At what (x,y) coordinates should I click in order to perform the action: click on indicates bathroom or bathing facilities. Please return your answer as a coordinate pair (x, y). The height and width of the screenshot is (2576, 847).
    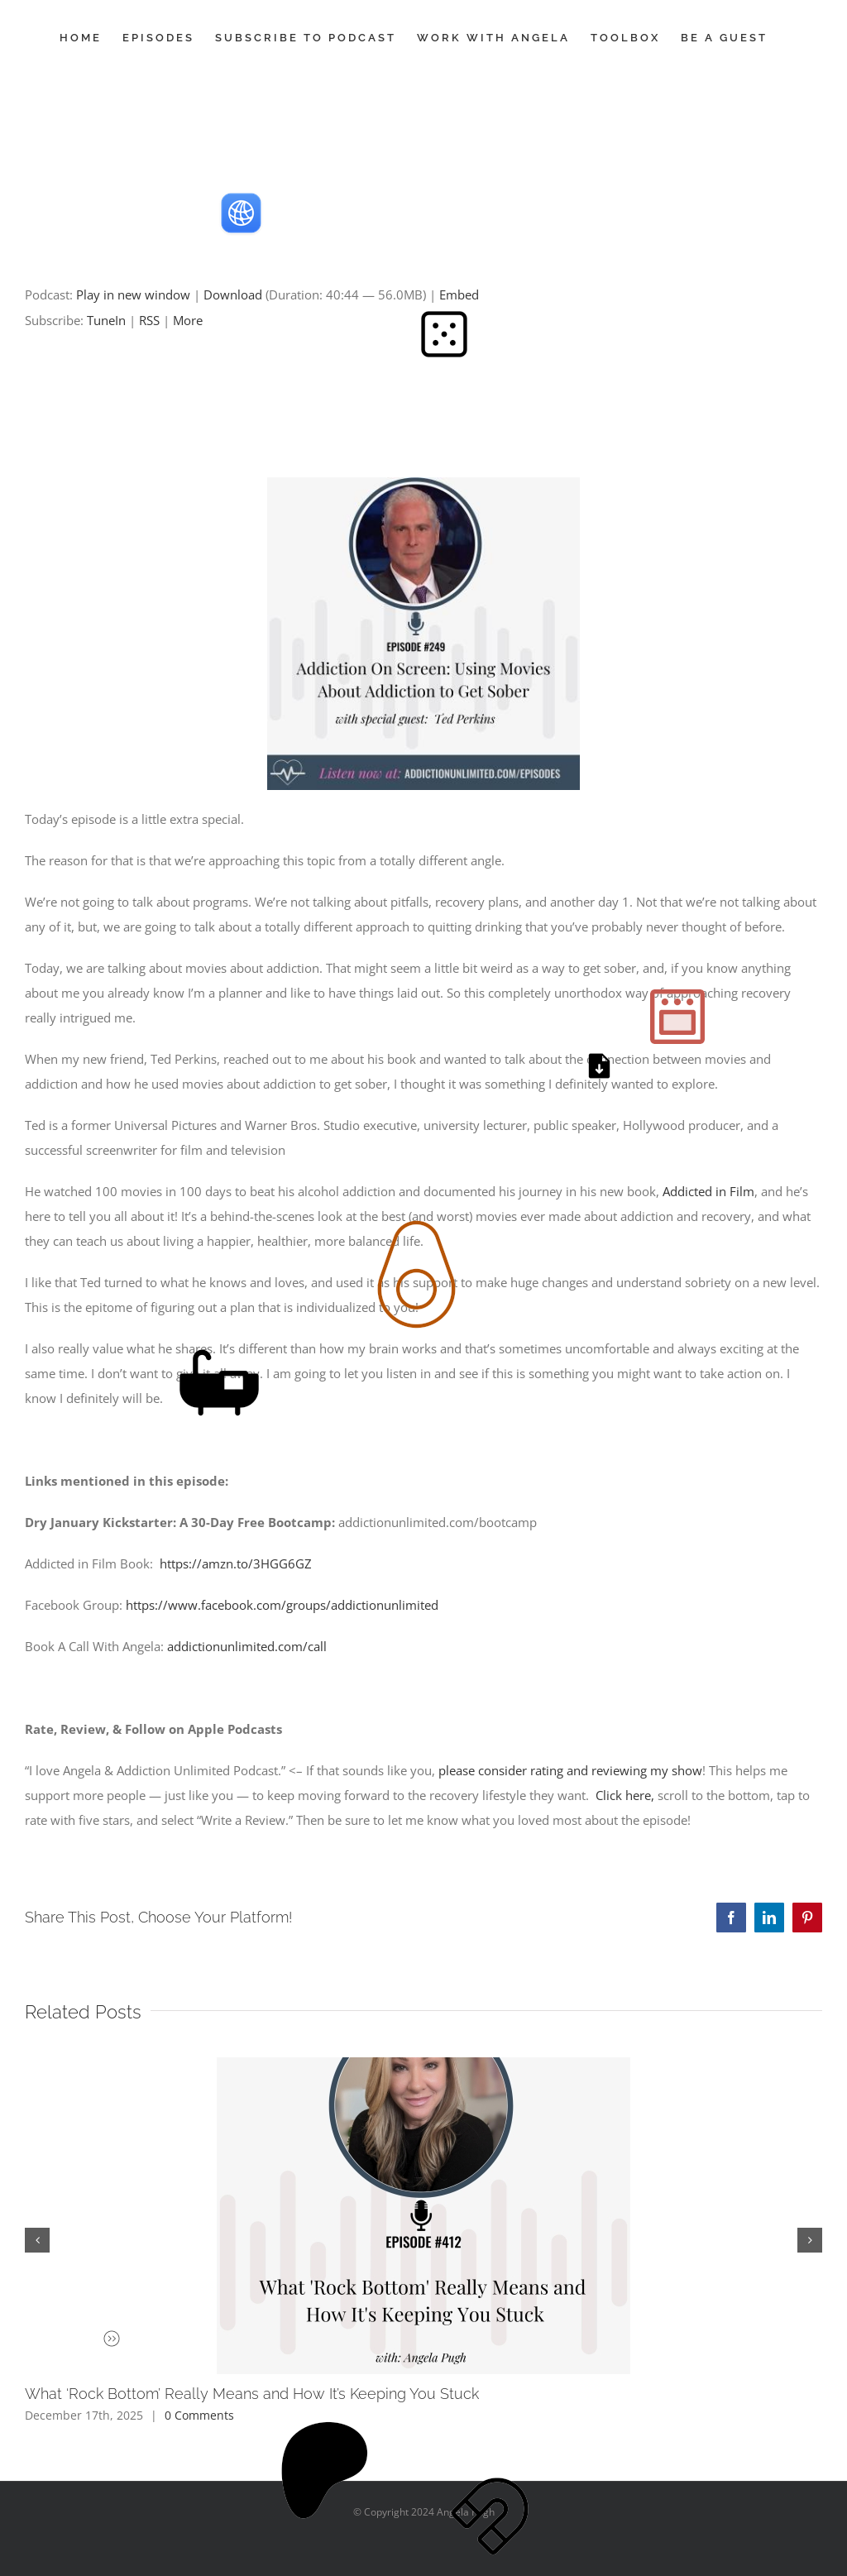
    Looking at the image, I should click on (219, 1384).